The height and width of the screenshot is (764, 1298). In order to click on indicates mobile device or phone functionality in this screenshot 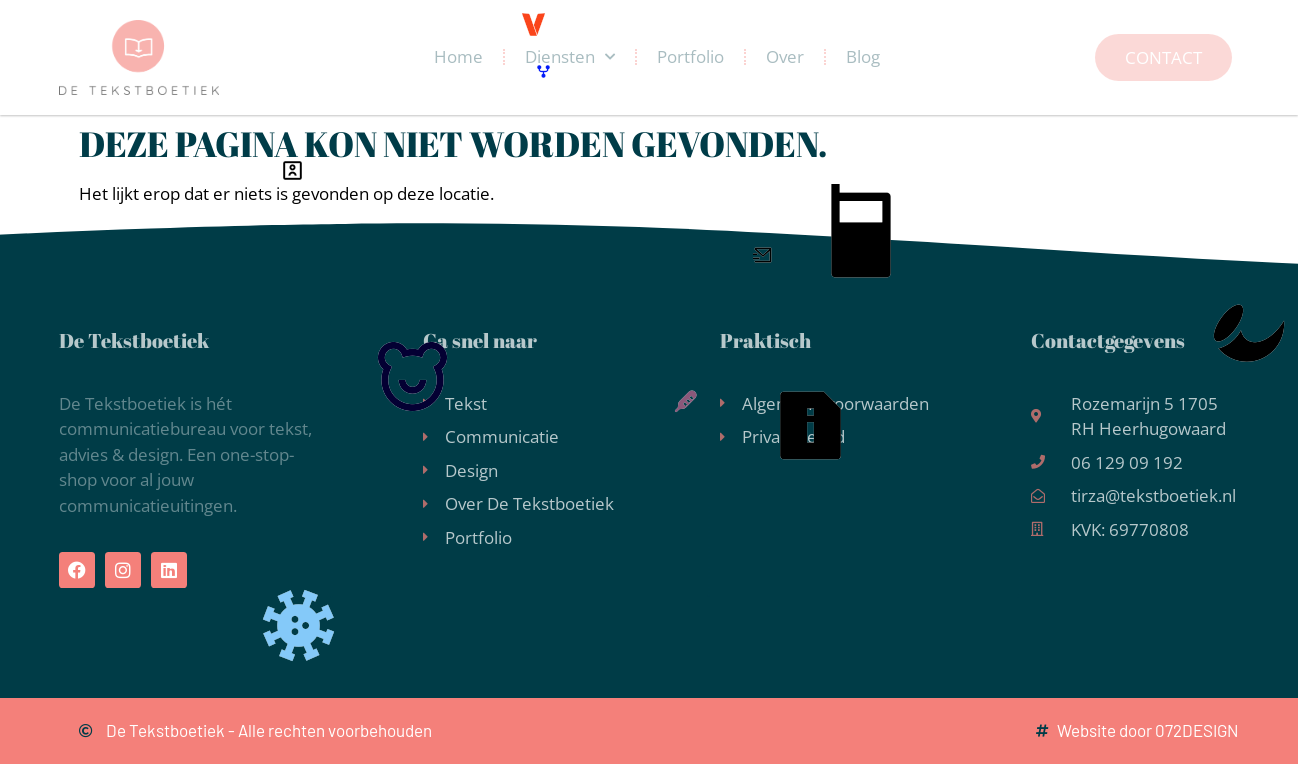, I will do `click(861, 235)`.